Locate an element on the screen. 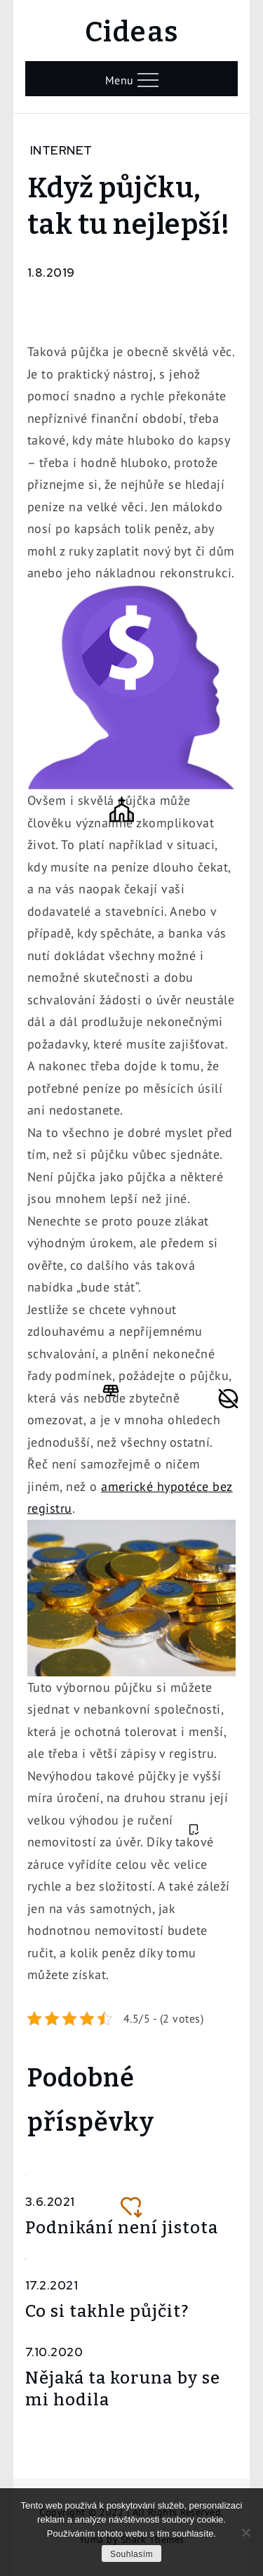 This screenshot has height=2576, width=263. download liked or favorited content is located at coordinates (130, 2206).